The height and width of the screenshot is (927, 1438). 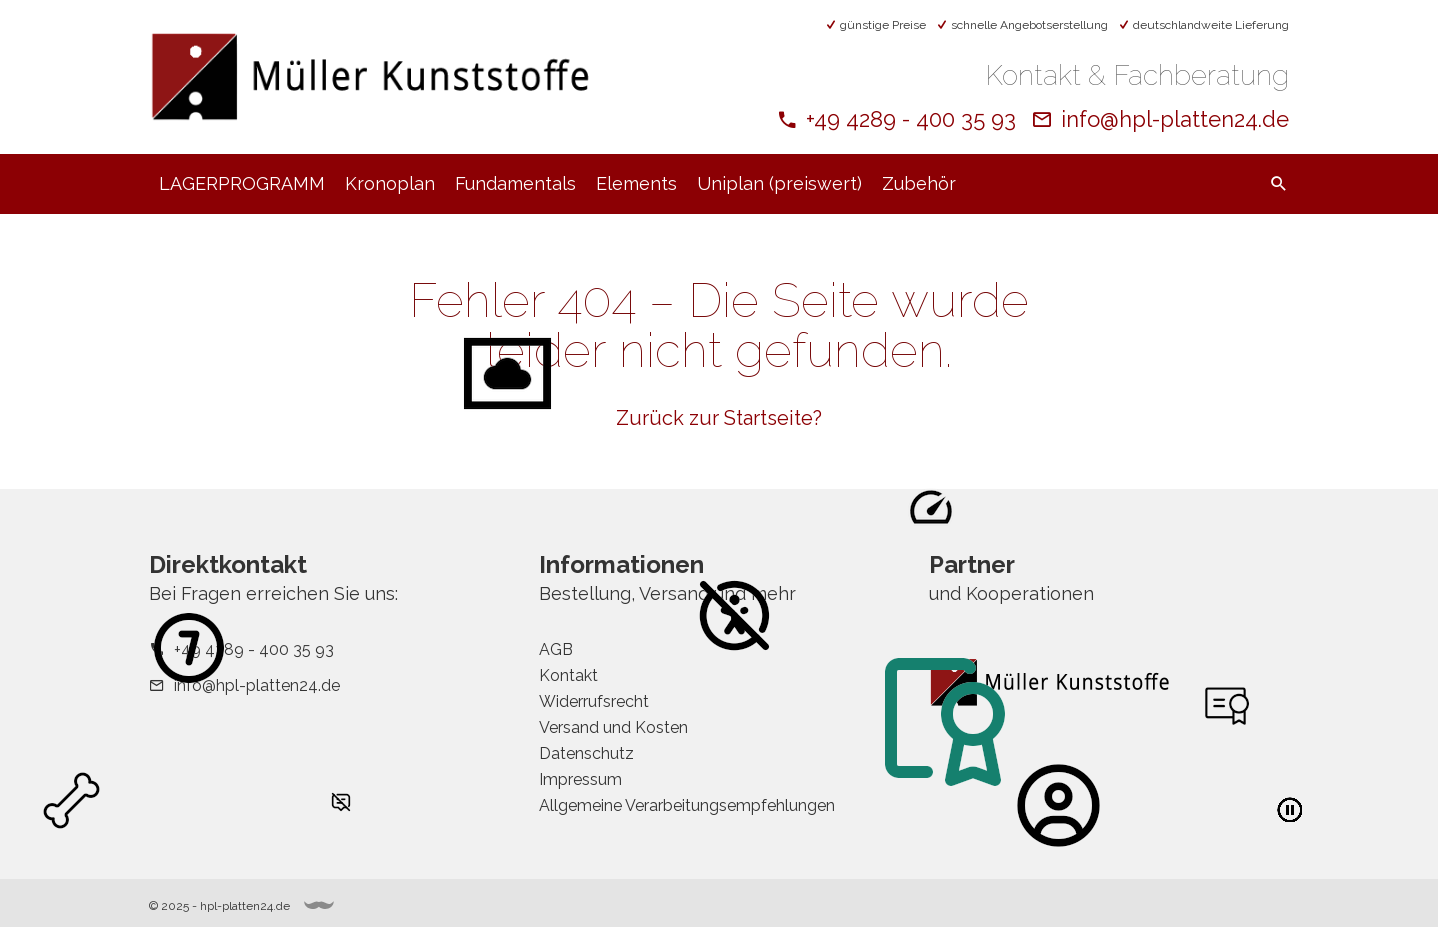 What do you see at coordinates (734, 615) in the screenshot?
I see `accessibility features disabled` at bounding box center [734, 615].